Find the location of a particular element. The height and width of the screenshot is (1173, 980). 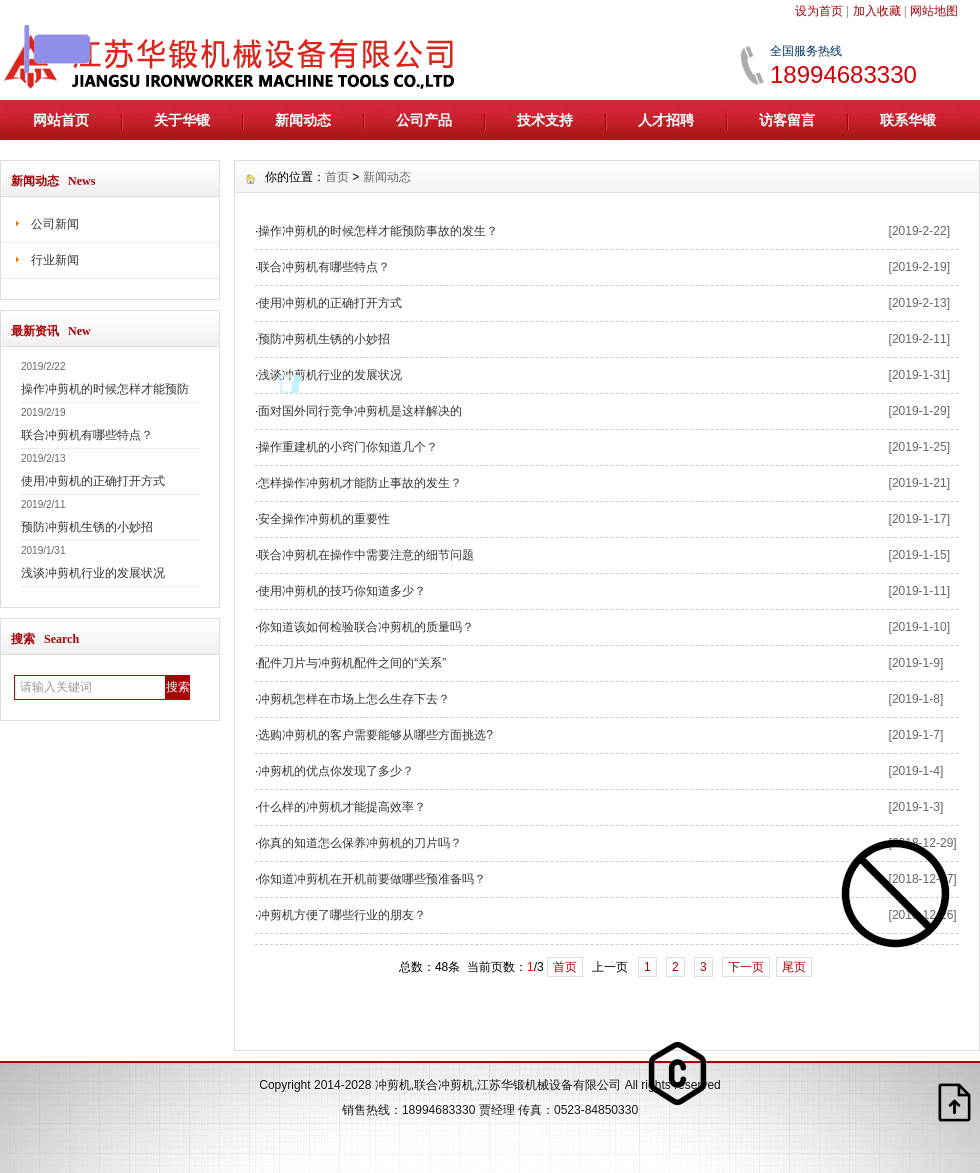

indicates a blocked or prohibited action is located at coordinates (895, 893).